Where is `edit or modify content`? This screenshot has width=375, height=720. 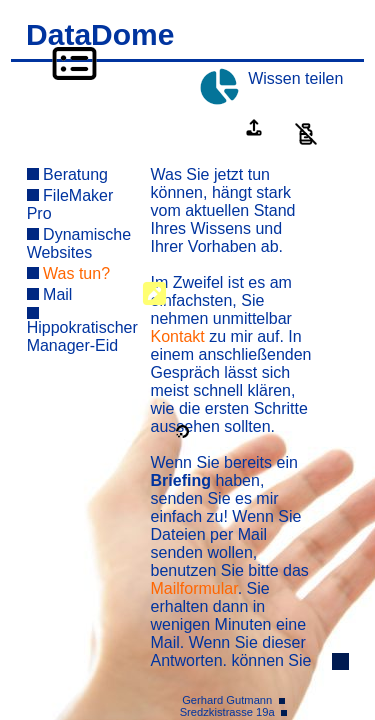
edit or modify content is located at coordinates (154, 293).